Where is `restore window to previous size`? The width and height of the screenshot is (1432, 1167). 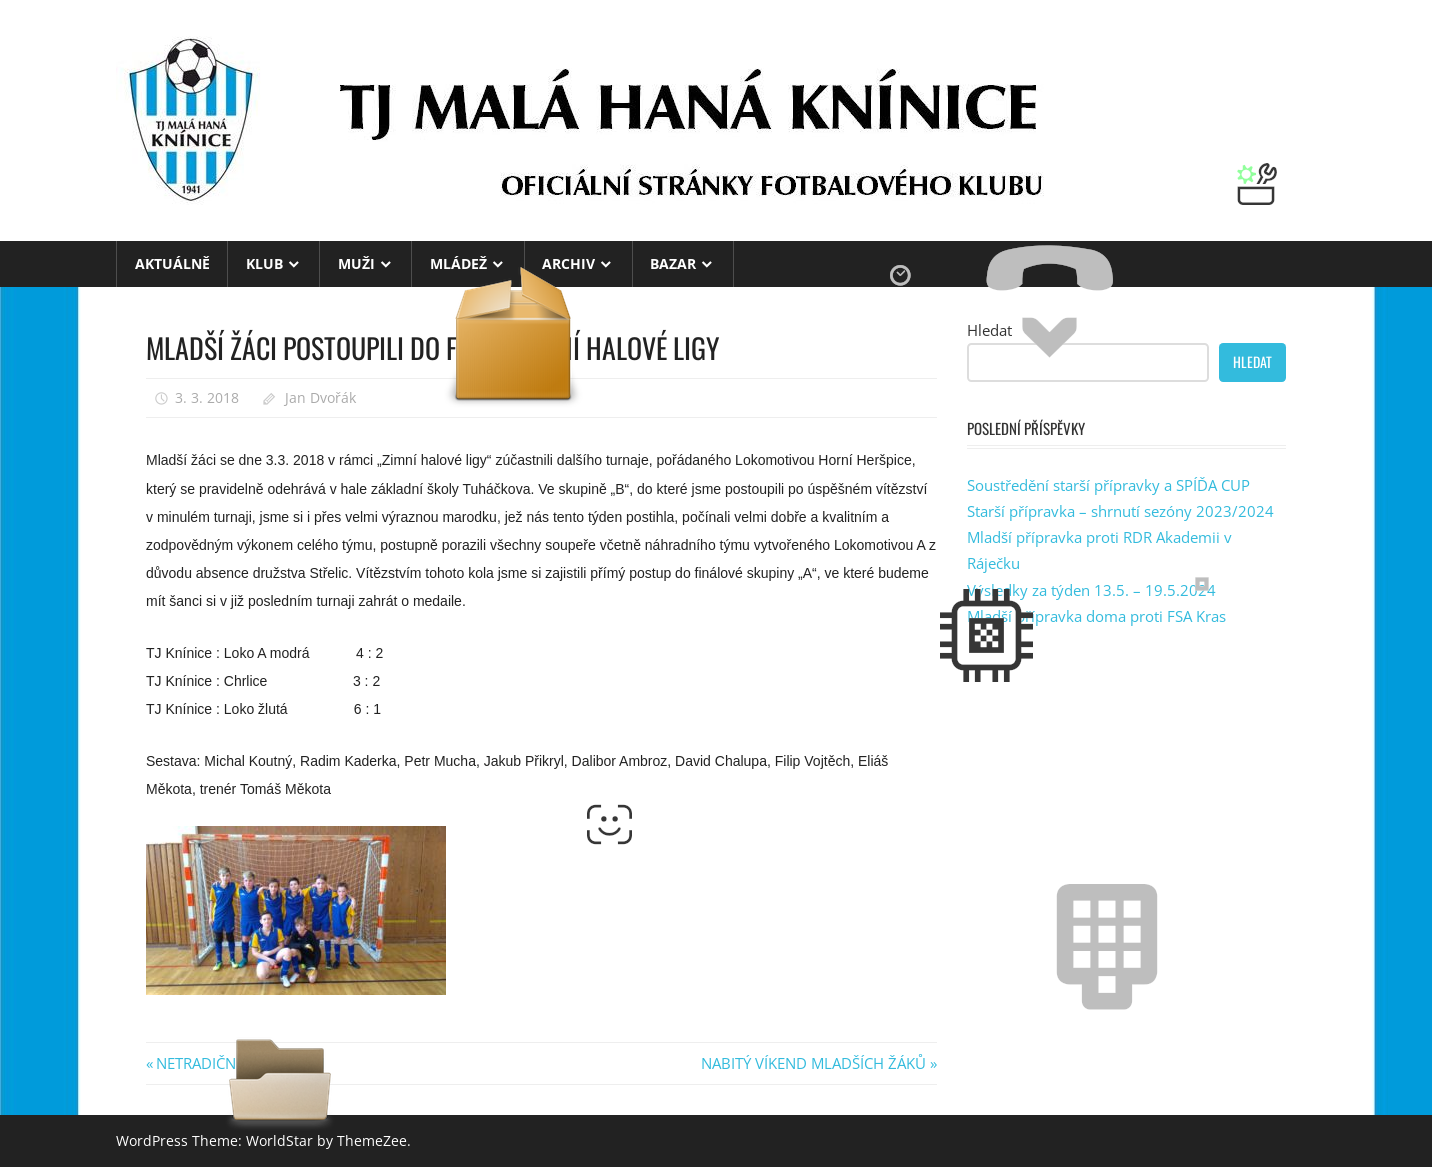 restore window to previous size is located at coordinates (1202, 584).